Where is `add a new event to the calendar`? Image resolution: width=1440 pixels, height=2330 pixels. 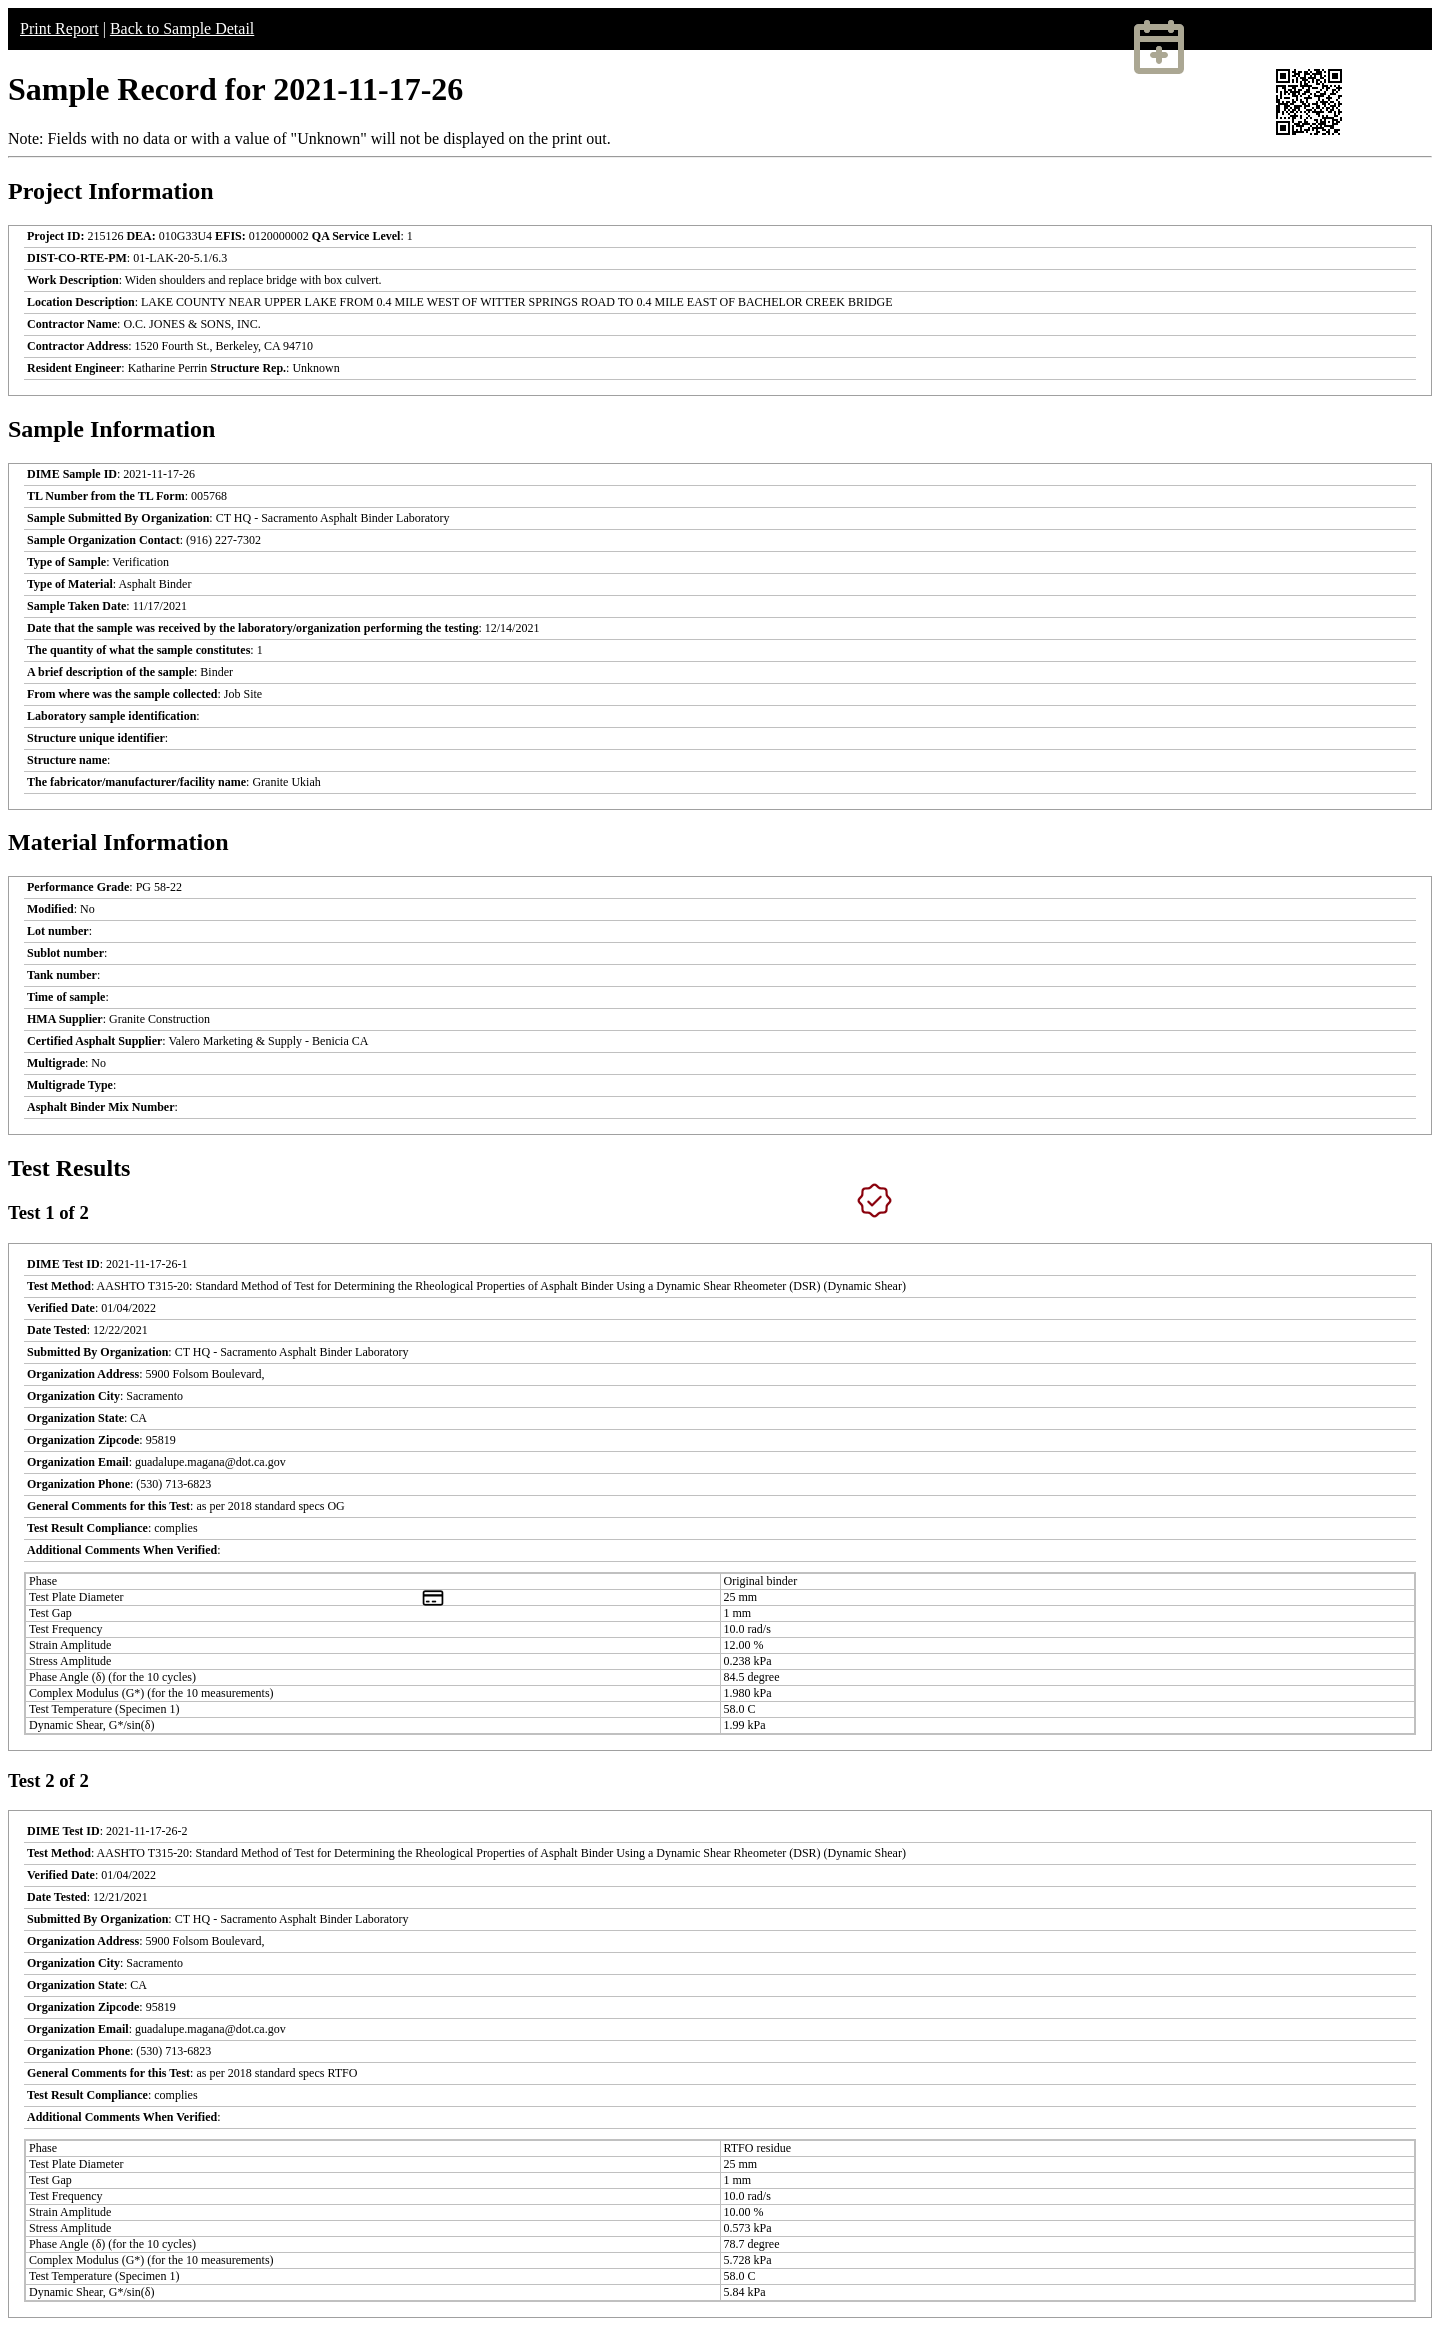
add a new event to the calendar is located at coordinates (1159, 49).